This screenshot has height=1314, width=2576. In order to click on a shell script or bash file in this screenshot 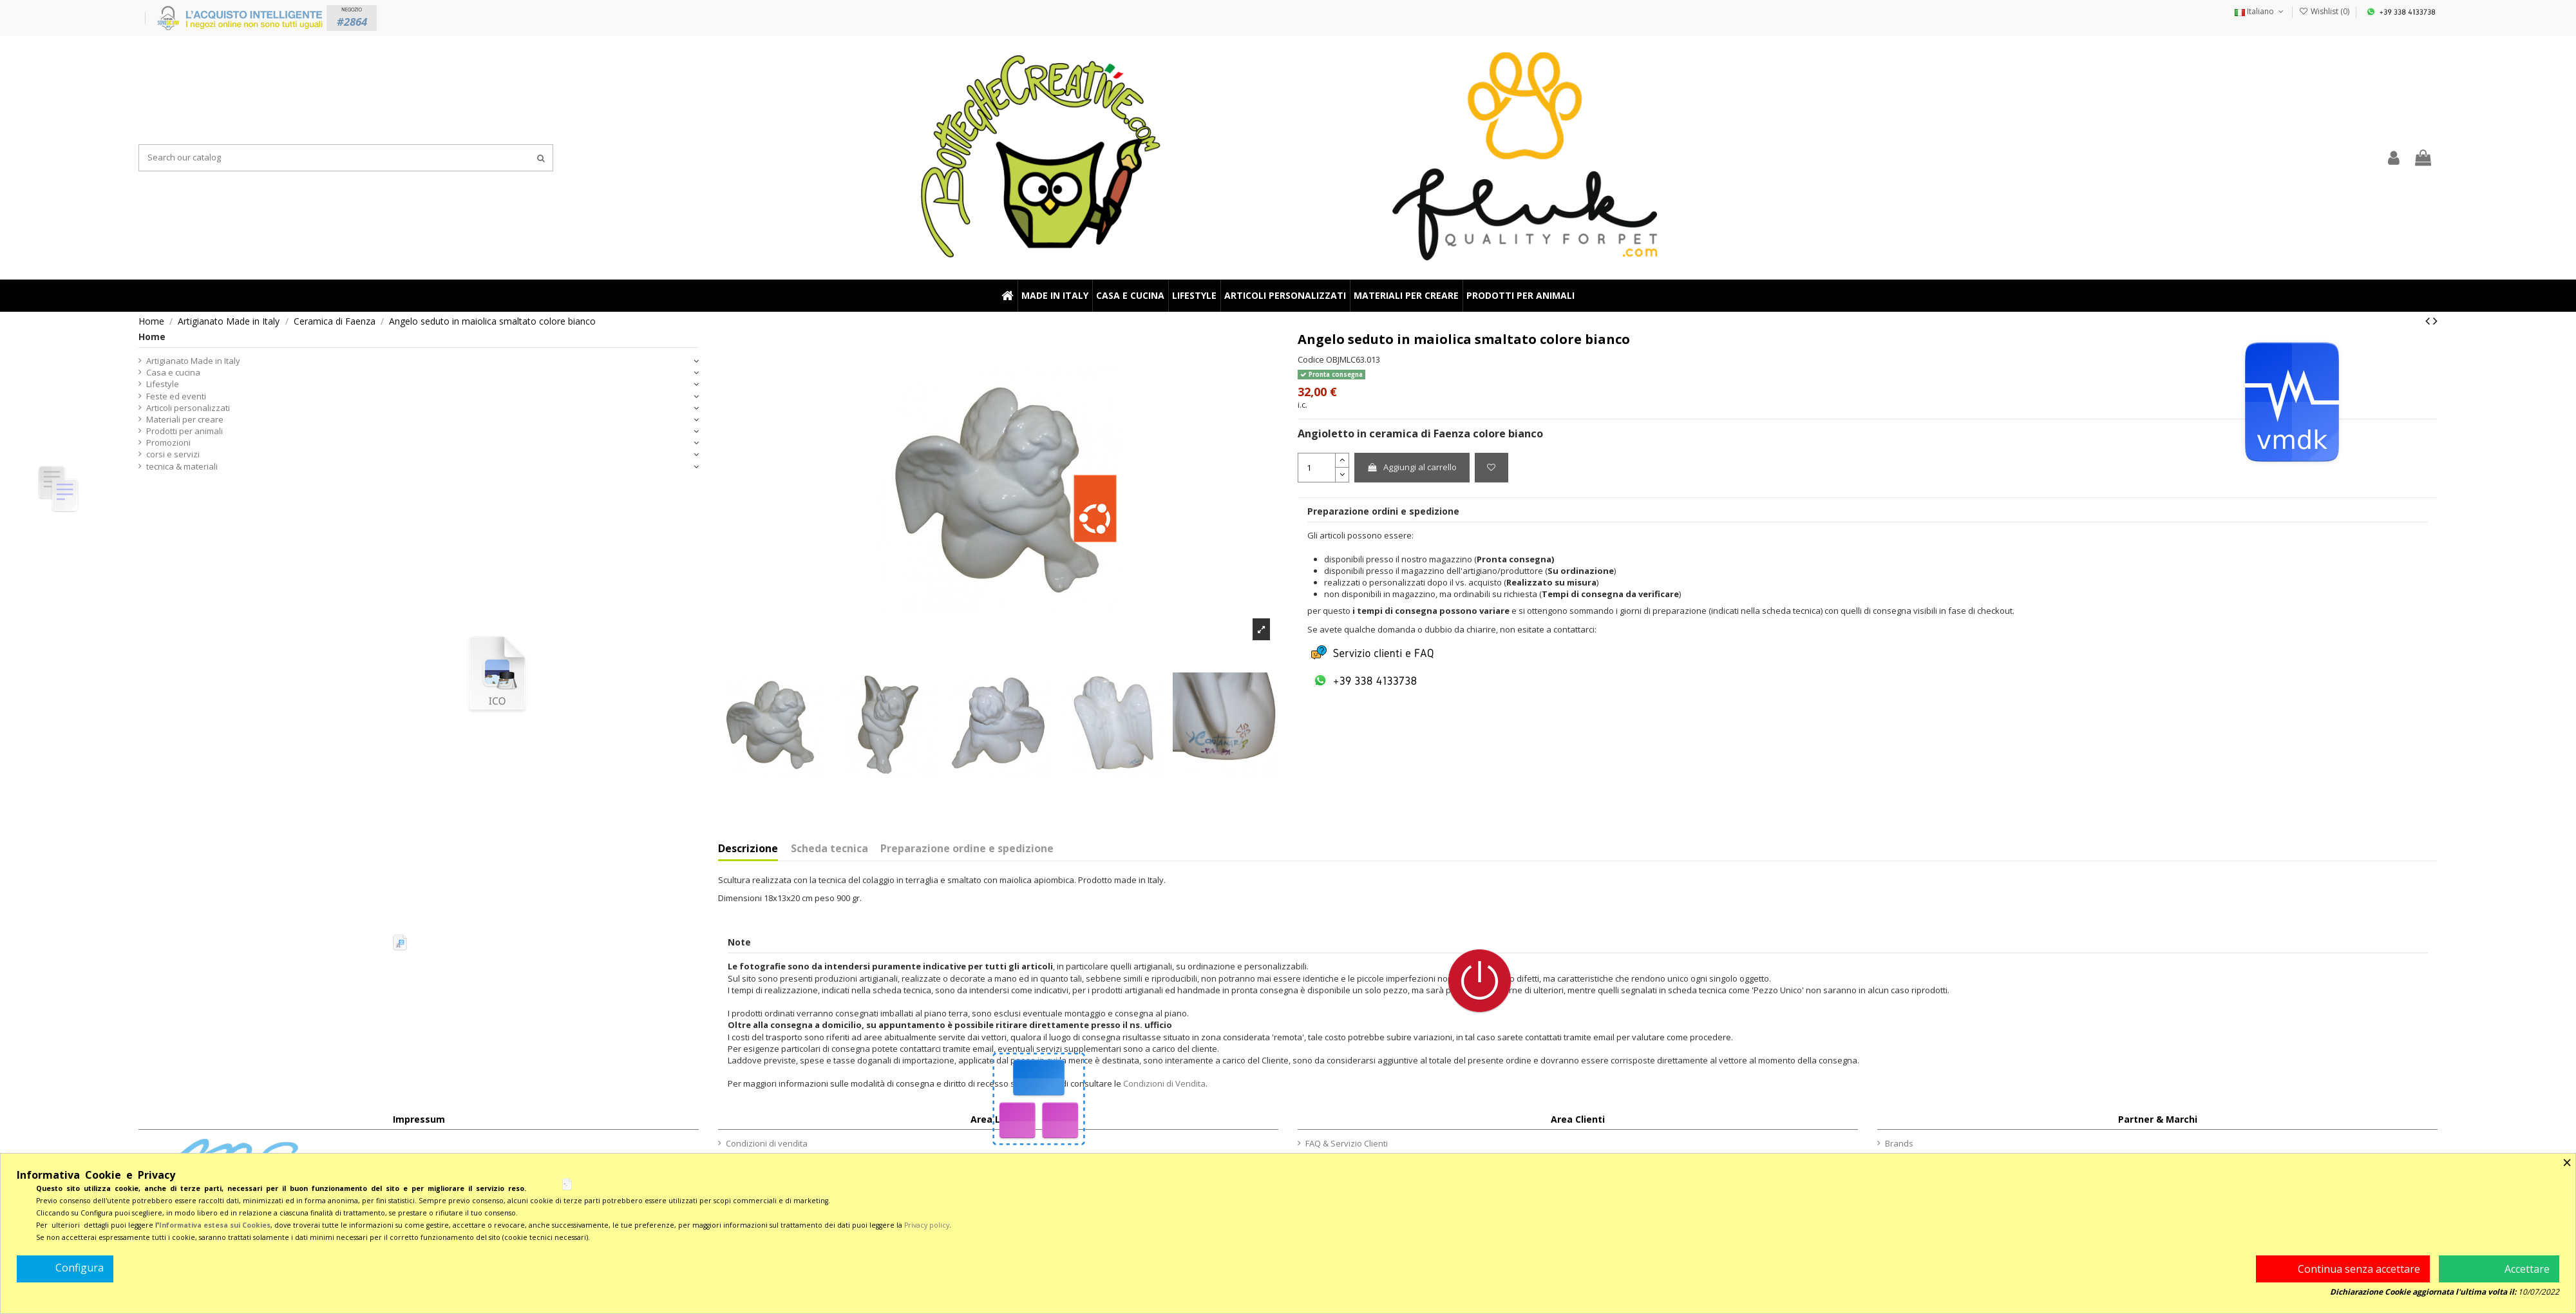, I will do `click(567, 1184)`.